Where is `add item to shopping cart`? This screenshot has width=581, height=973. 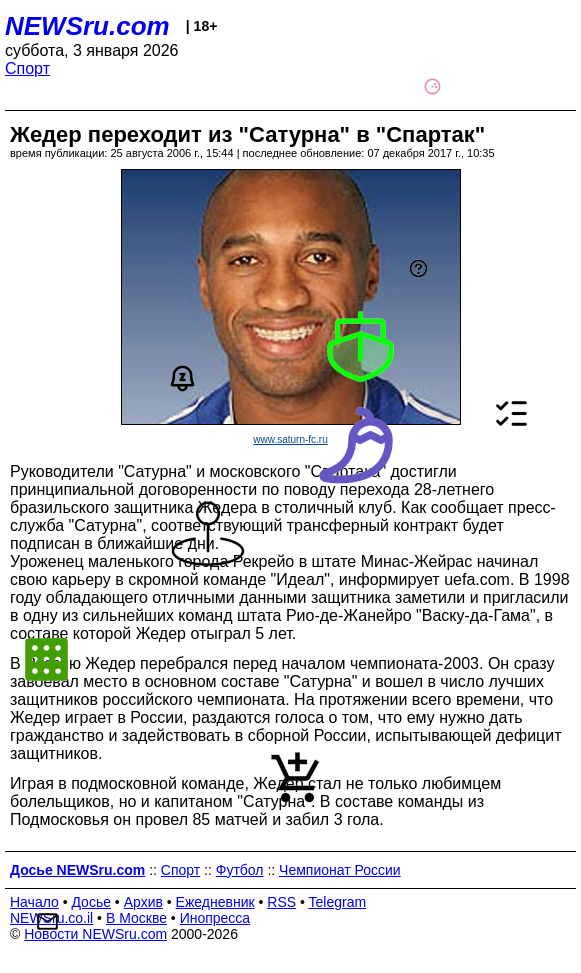 add item to shopping cart is located at coordinates (297, 778).